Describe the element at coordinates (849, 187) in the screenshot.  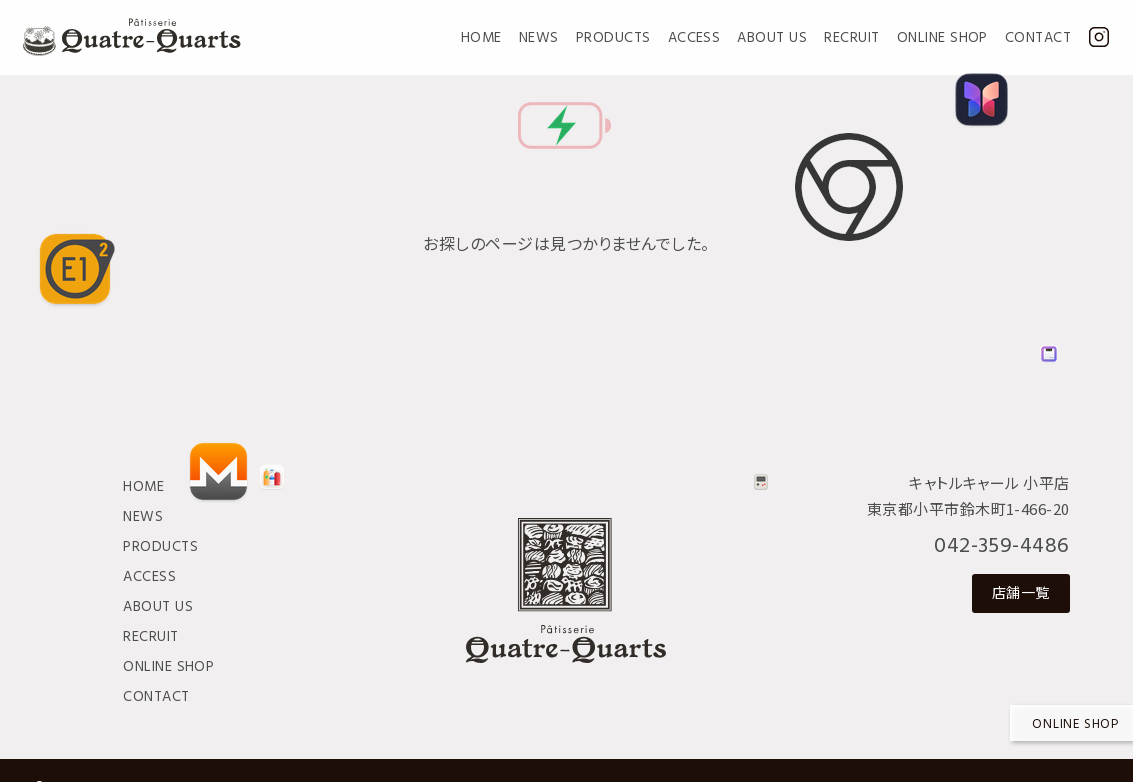
I see `open google chrome browser` at that location.